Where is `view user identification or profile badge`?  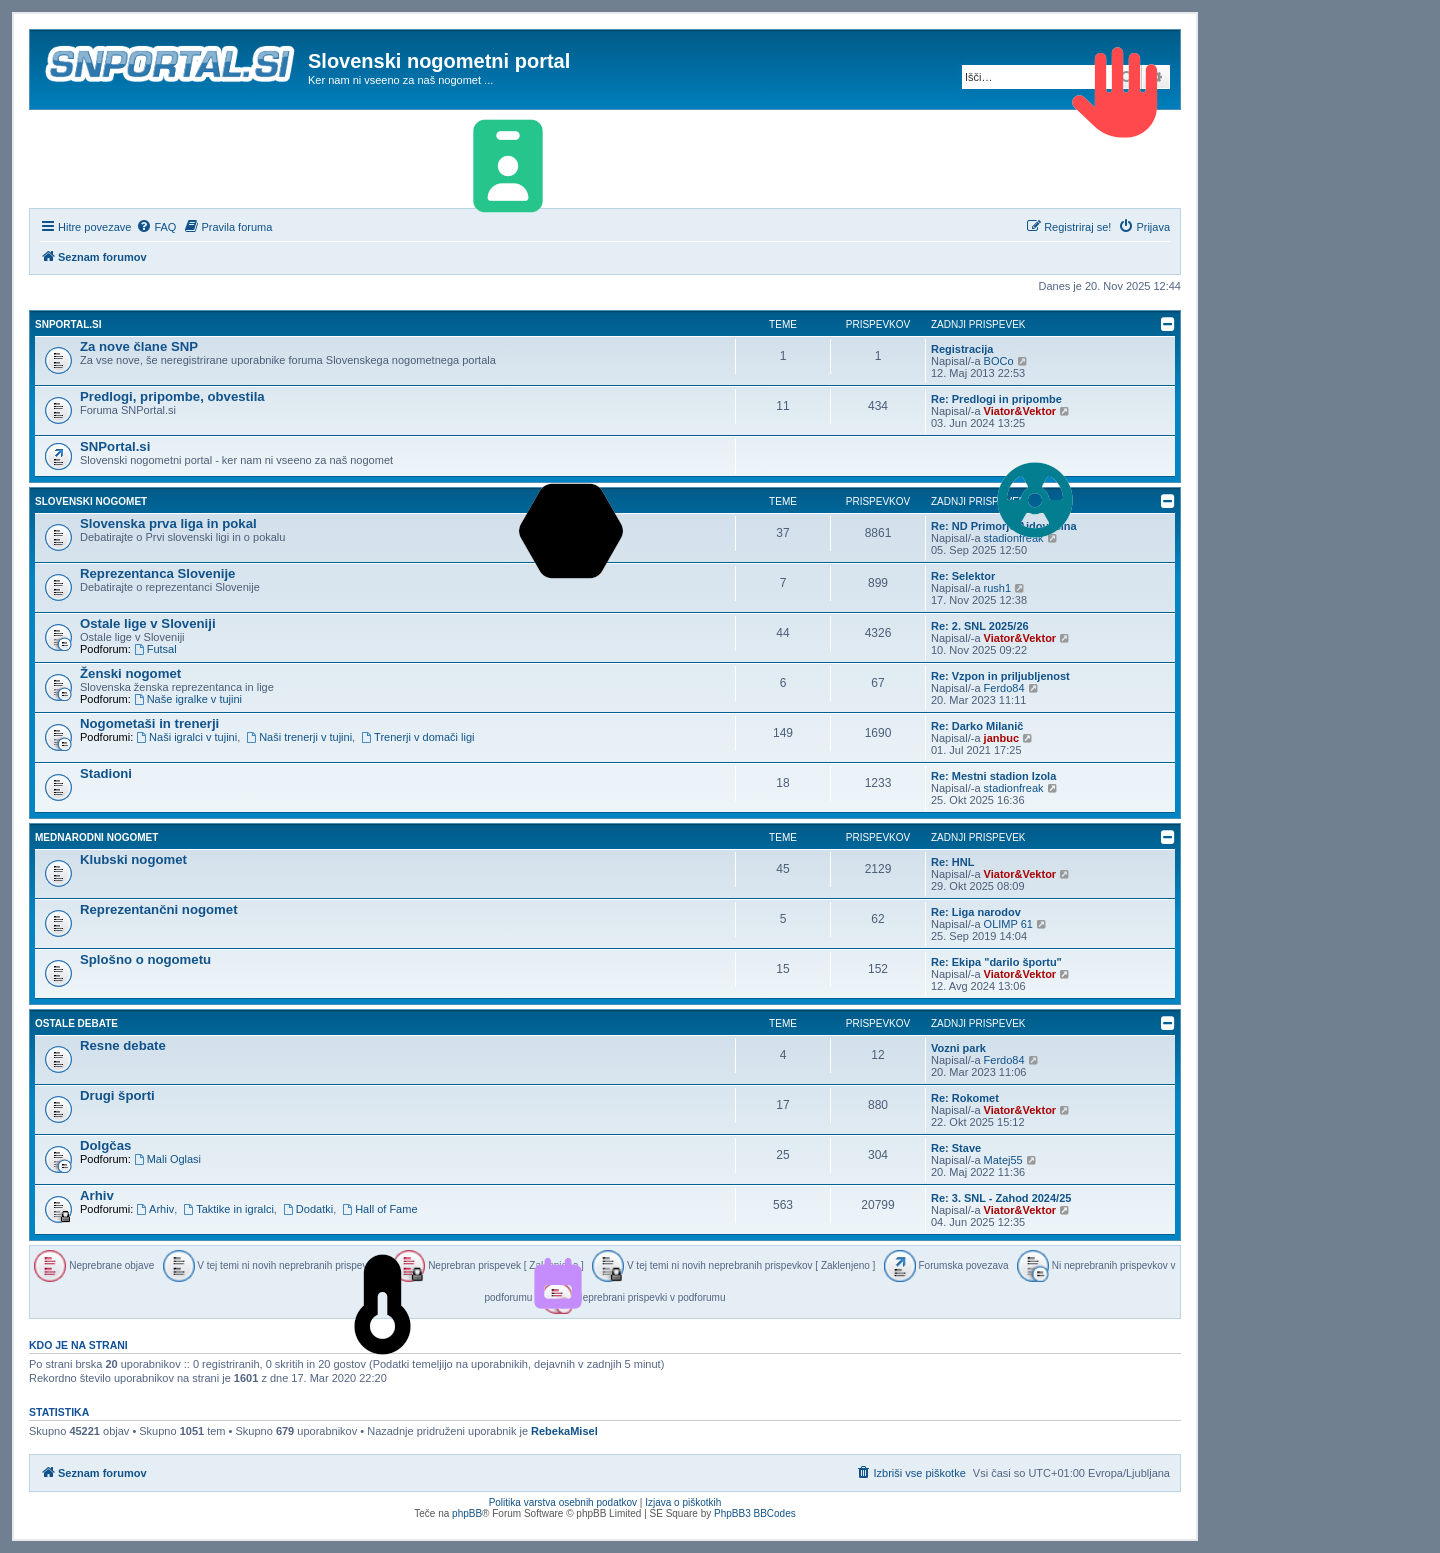
view user identification or profile badge is located at coordinates (508, 166).